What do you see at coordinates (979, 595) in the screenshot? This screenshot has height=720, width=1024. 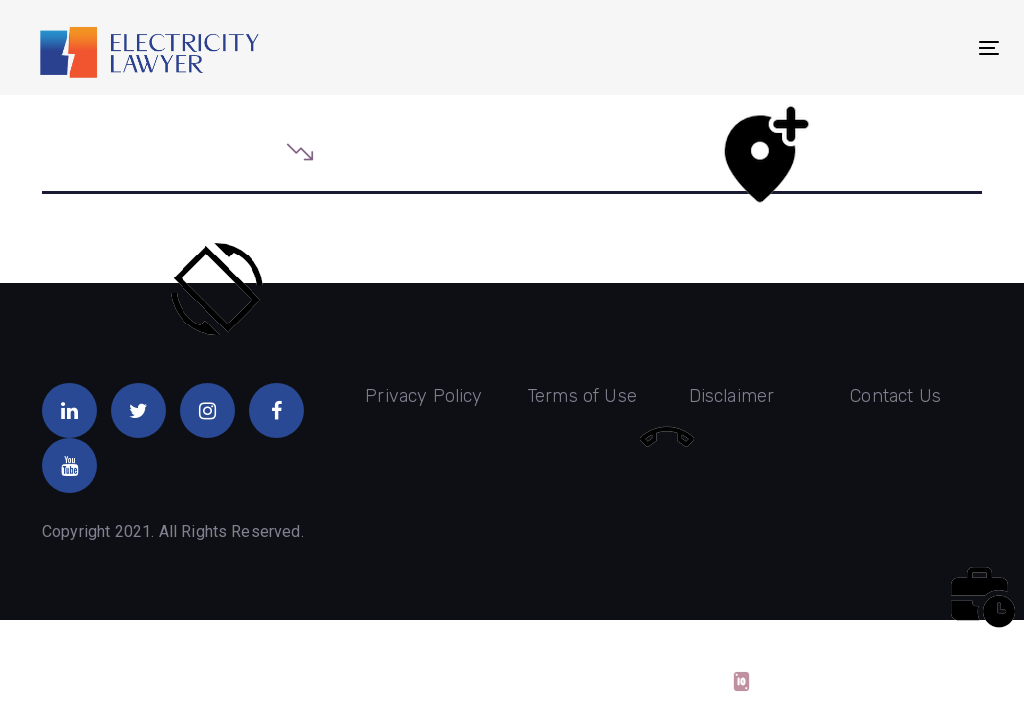 I see `view work hours or time tracking` at bounding box center [979, 595].